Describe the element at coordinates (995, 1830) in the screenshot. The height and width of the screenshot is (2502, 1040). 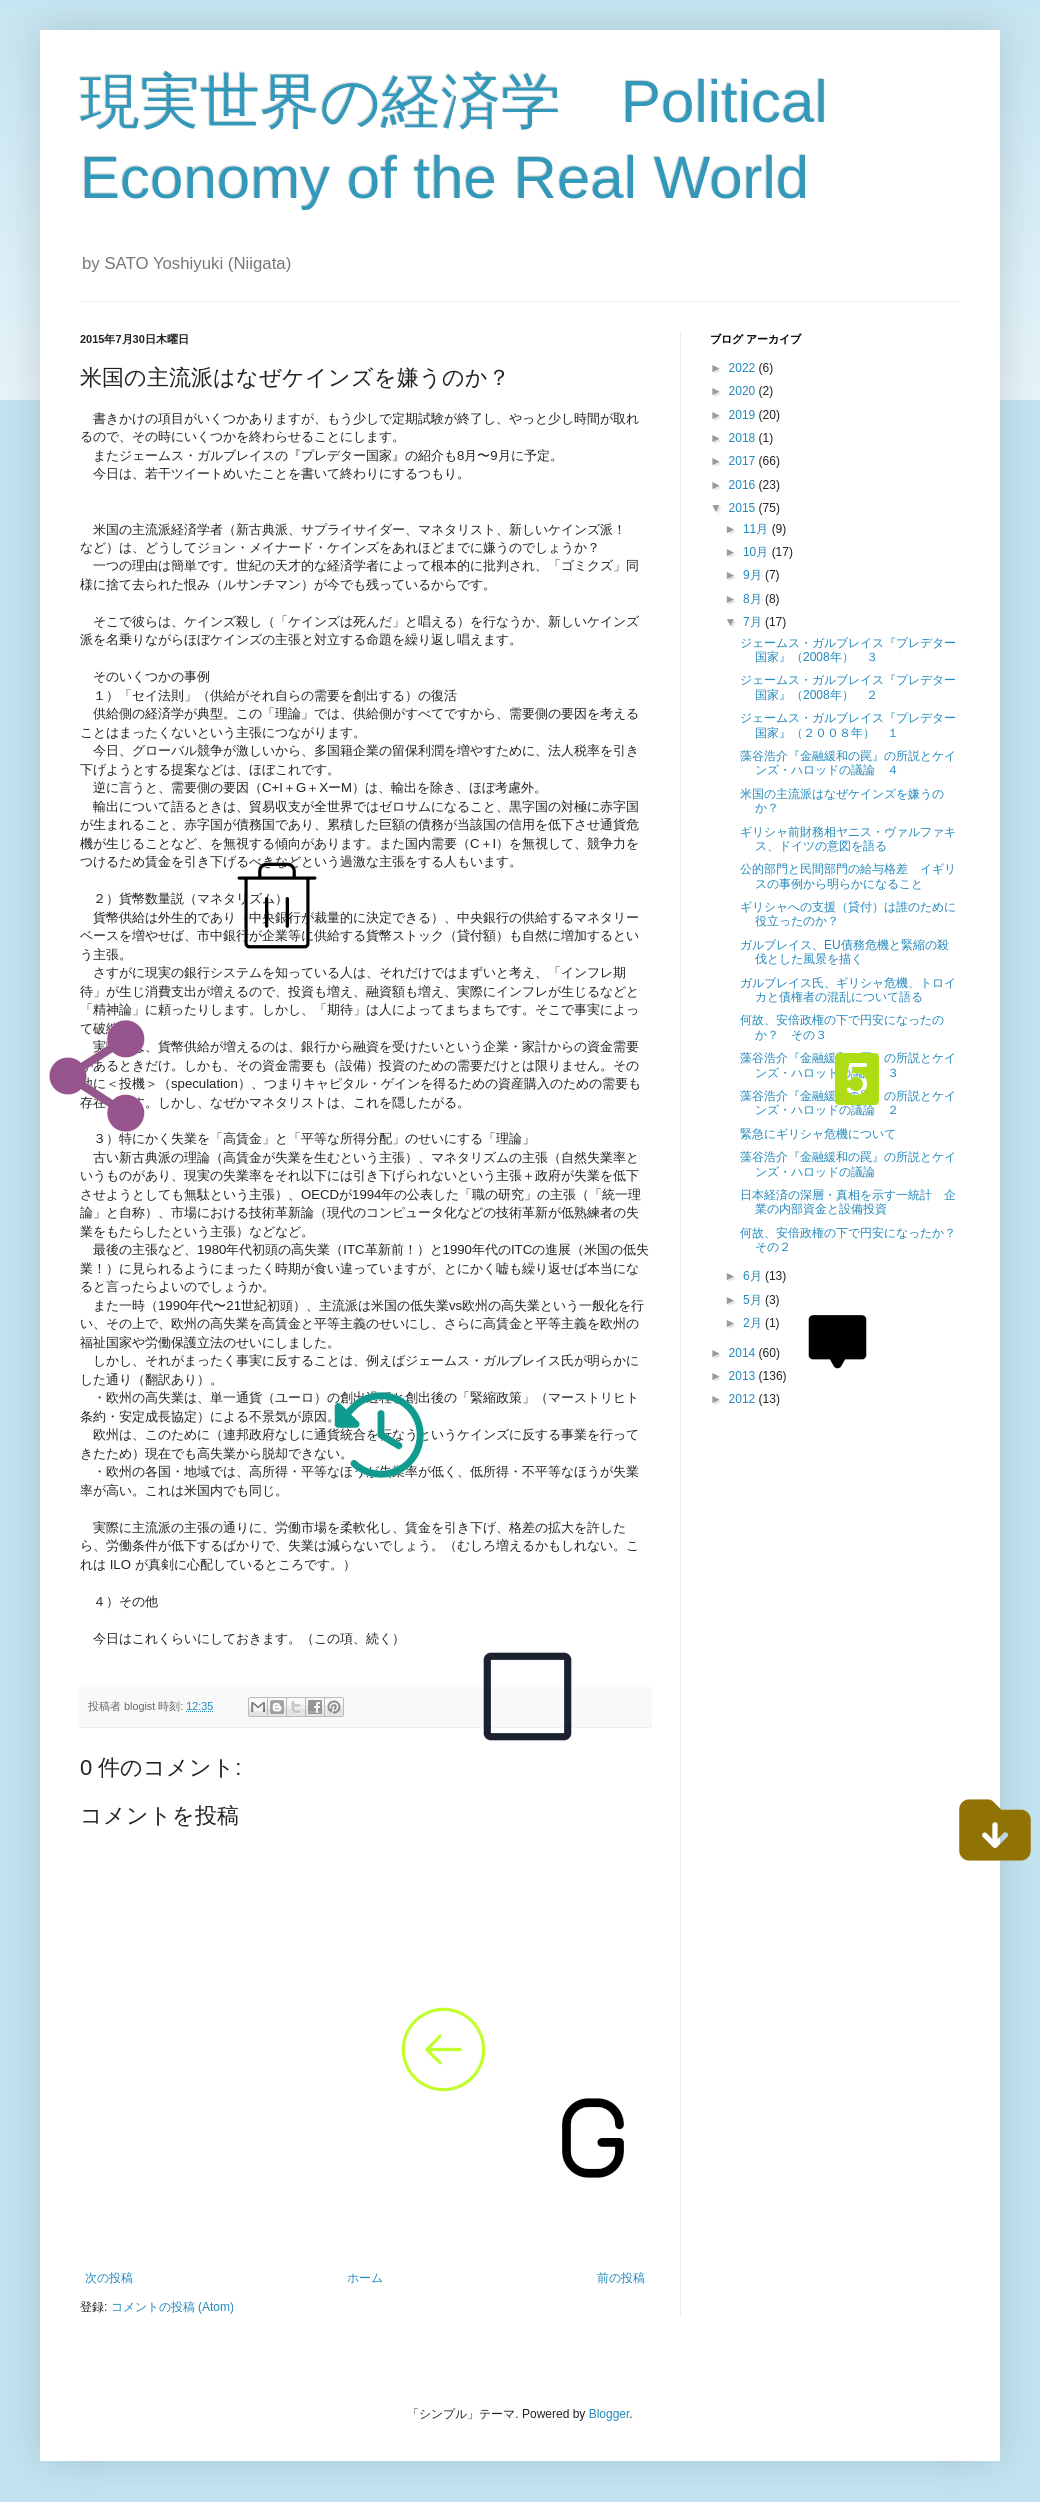
I see `download files to this folder` at that location.